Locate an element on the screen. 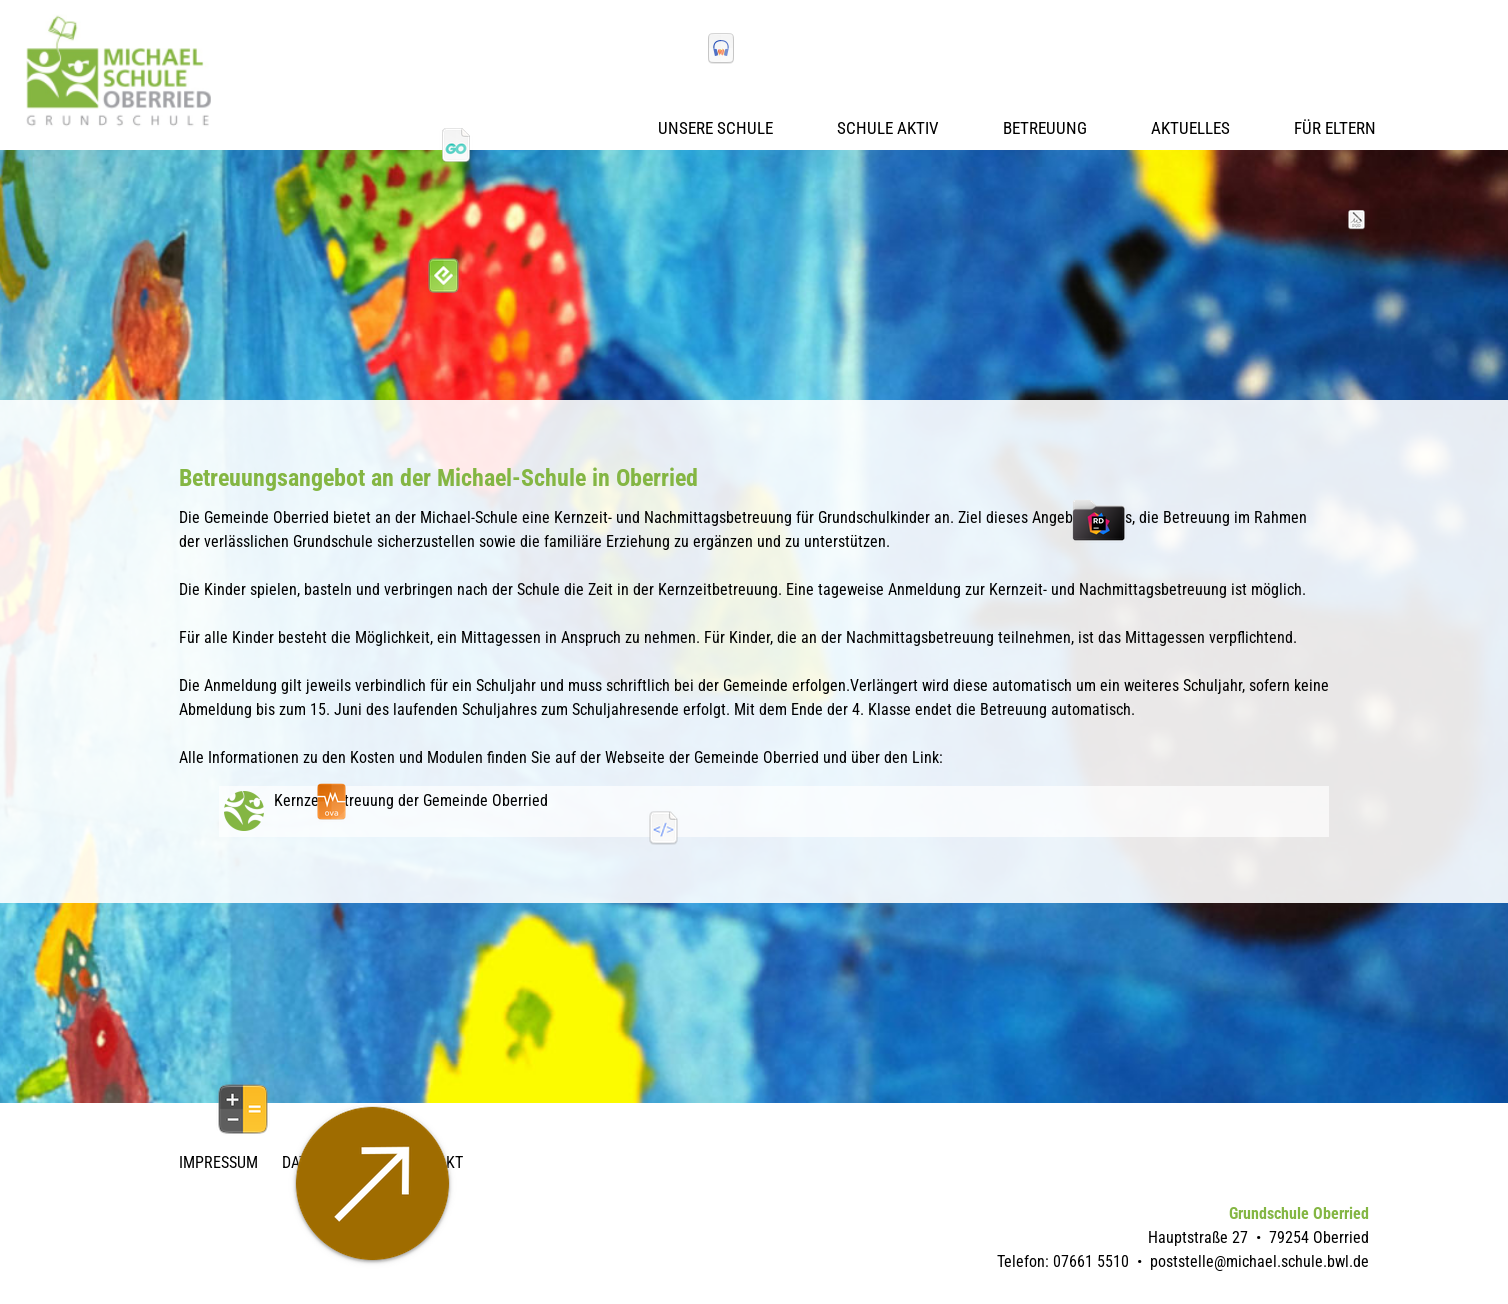  open an audacity project file is located at coordinates (721, 48).